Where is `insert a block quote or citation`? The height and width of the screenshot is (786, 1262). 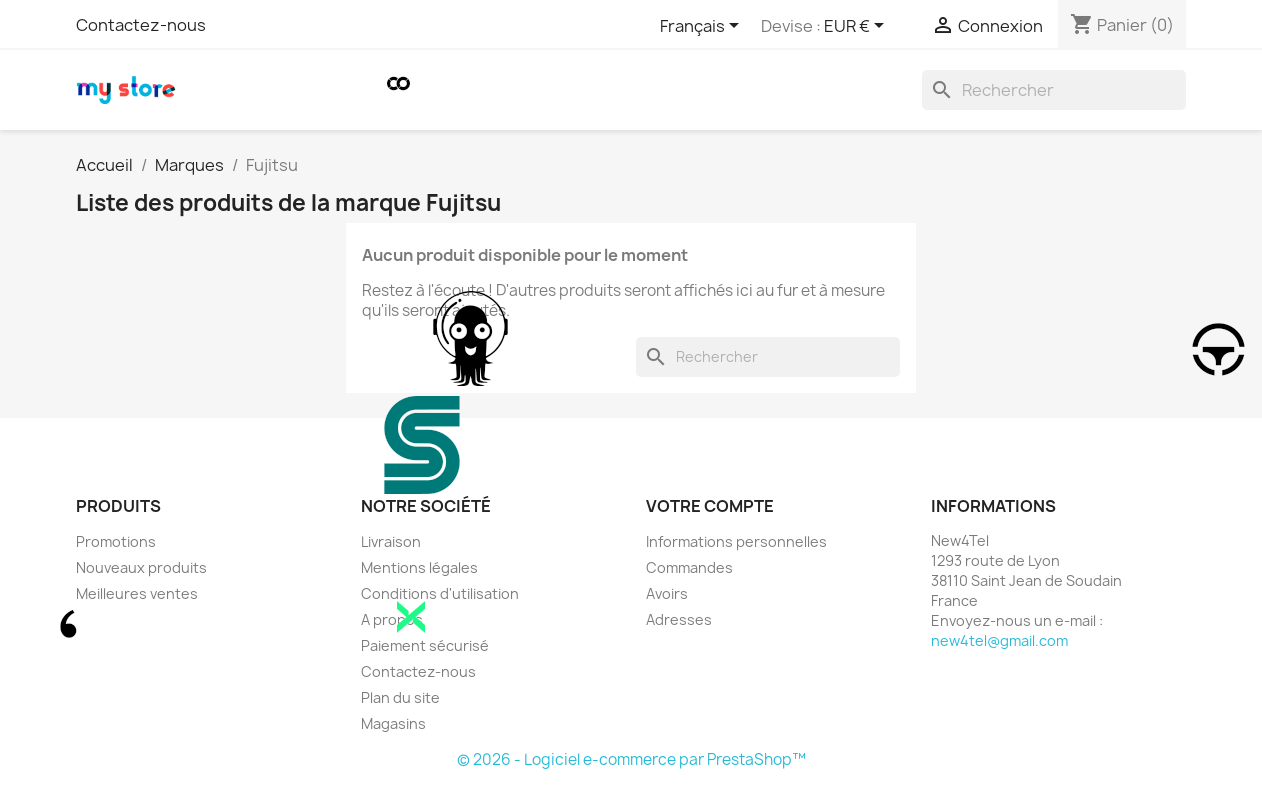
insert a block quote or citation is located at coordinates (68, 624).